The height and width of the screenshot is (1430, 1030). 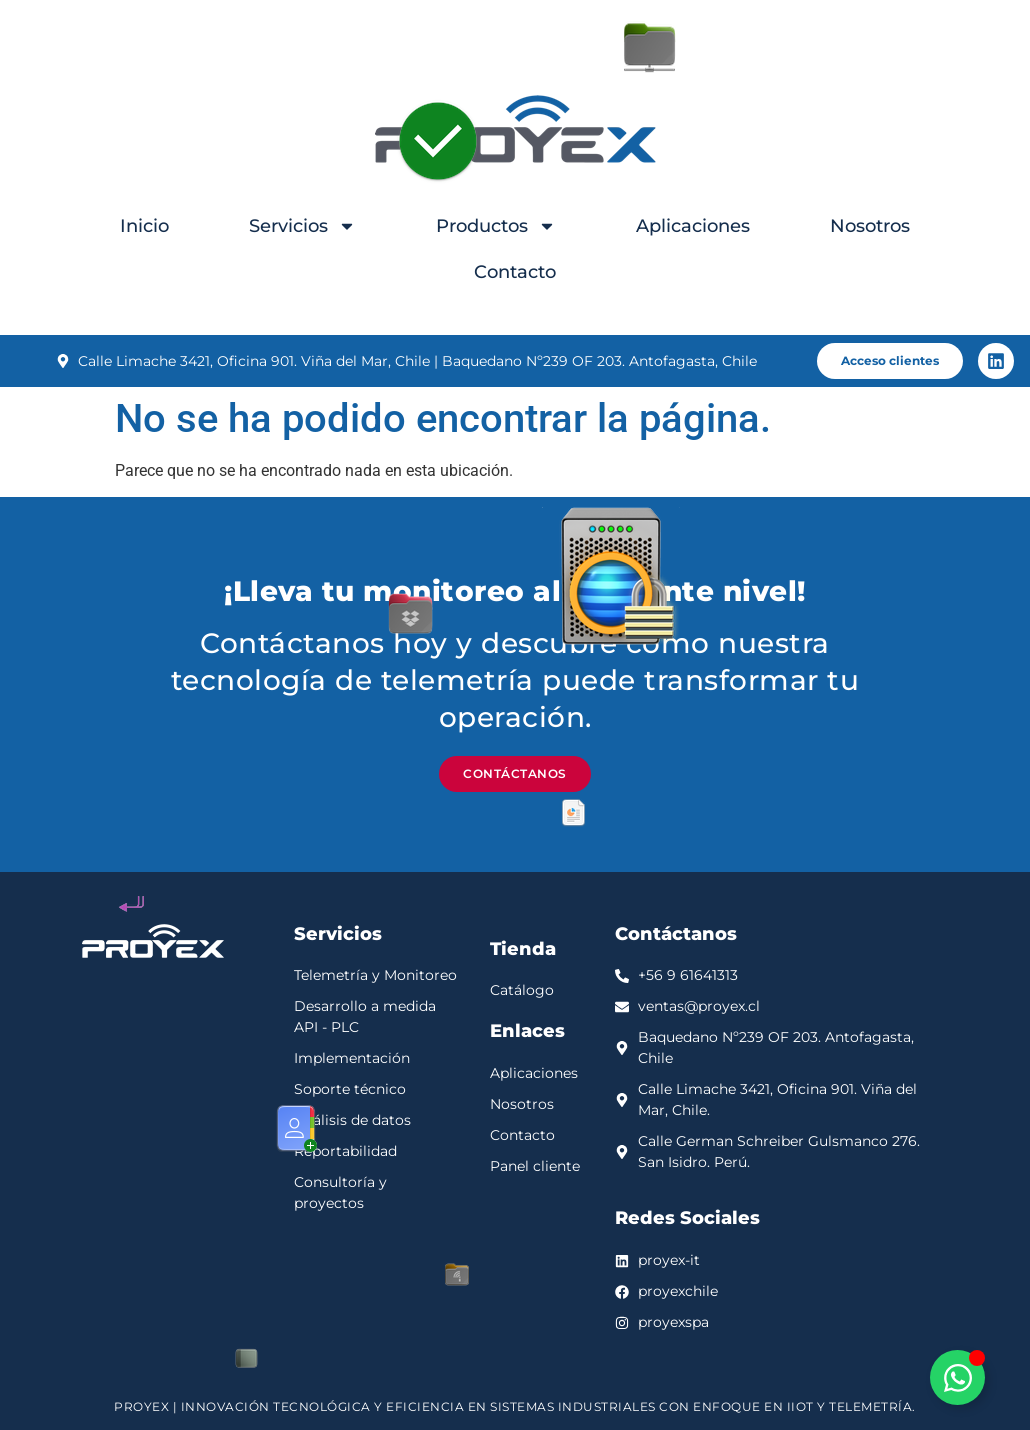 I want to click on open your insync synced folder, so click(x=457, y=1274).